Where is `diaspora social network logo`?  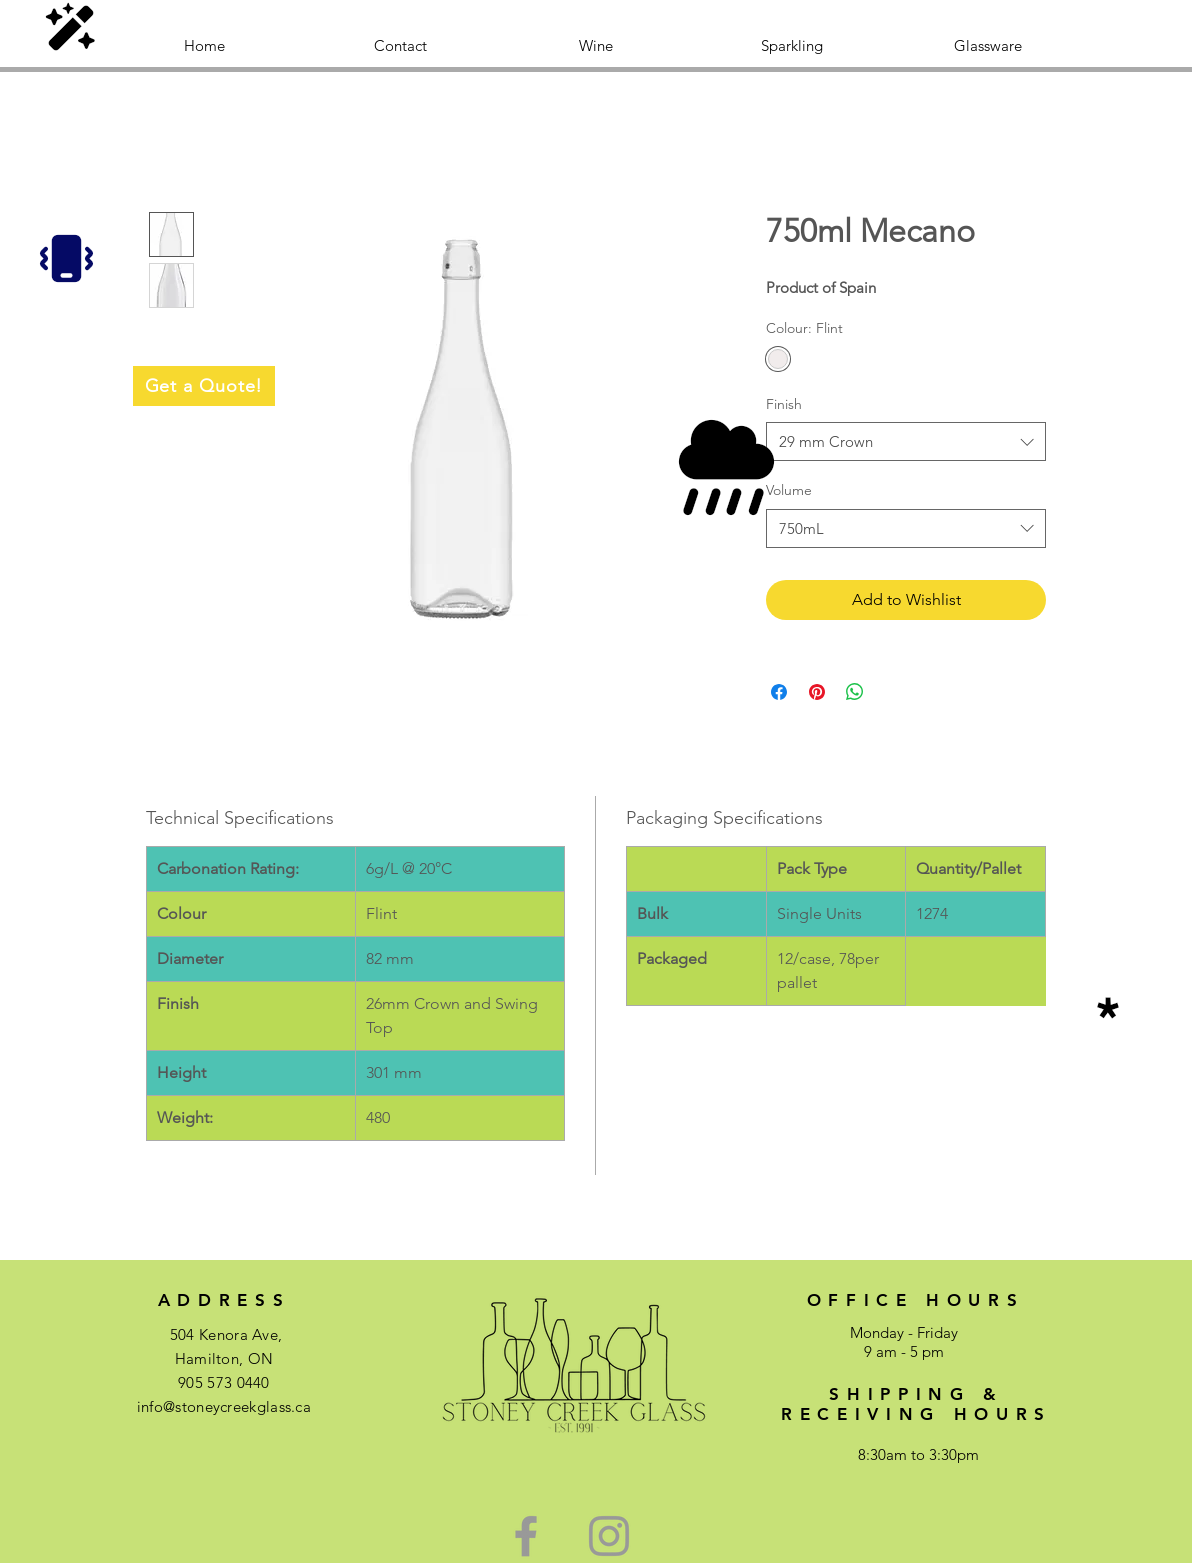
diaspora social network logo is located at coordinates (1108, 1008).